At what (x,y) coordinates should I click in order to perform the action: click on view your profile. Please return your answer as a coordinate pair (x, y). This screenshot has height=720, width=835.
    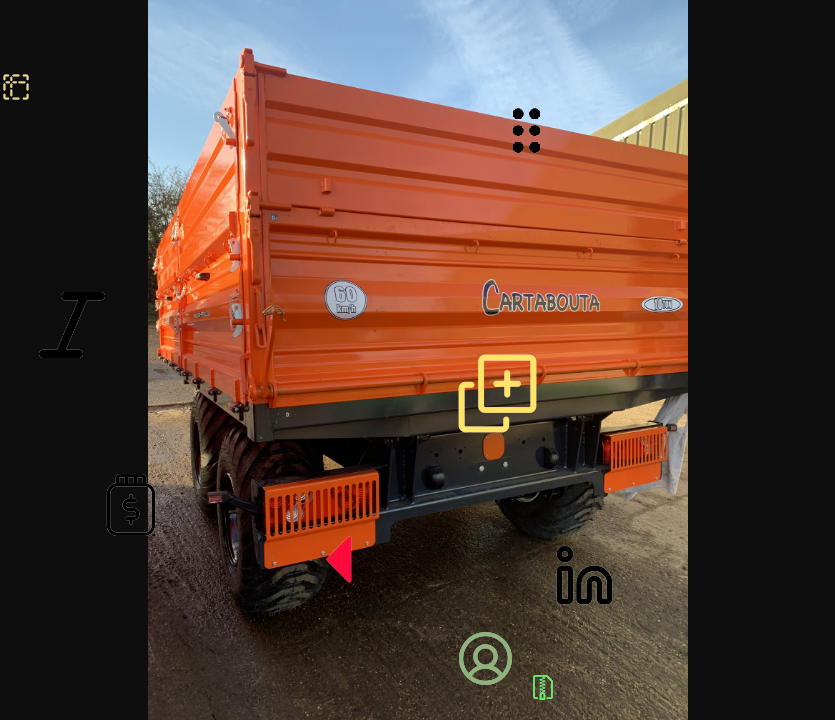
    Looking at the image, I should click on (485, 658).